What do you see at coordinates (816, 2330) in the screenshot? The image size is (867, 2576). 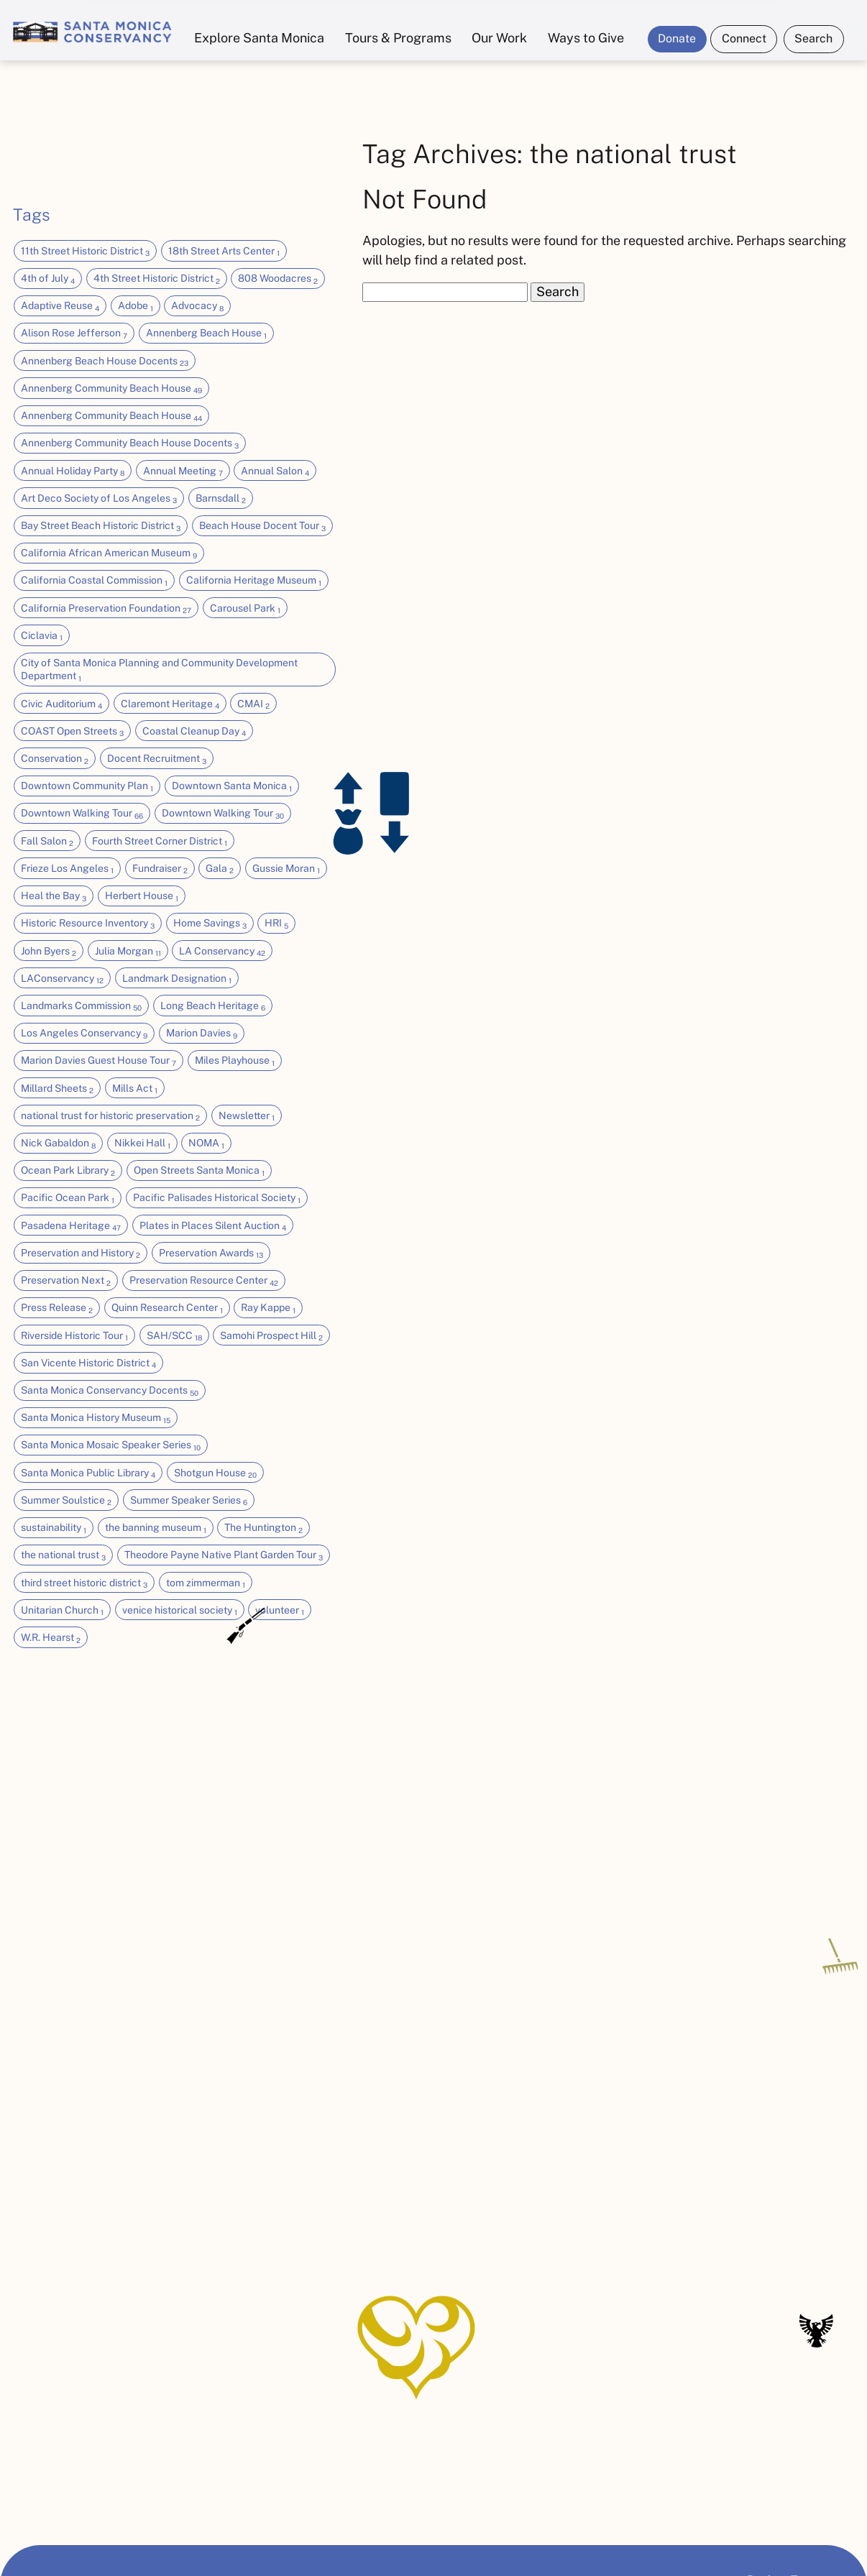 I see `represents a guild, clan, or faction emblem` at bounding box center [816, 2330].